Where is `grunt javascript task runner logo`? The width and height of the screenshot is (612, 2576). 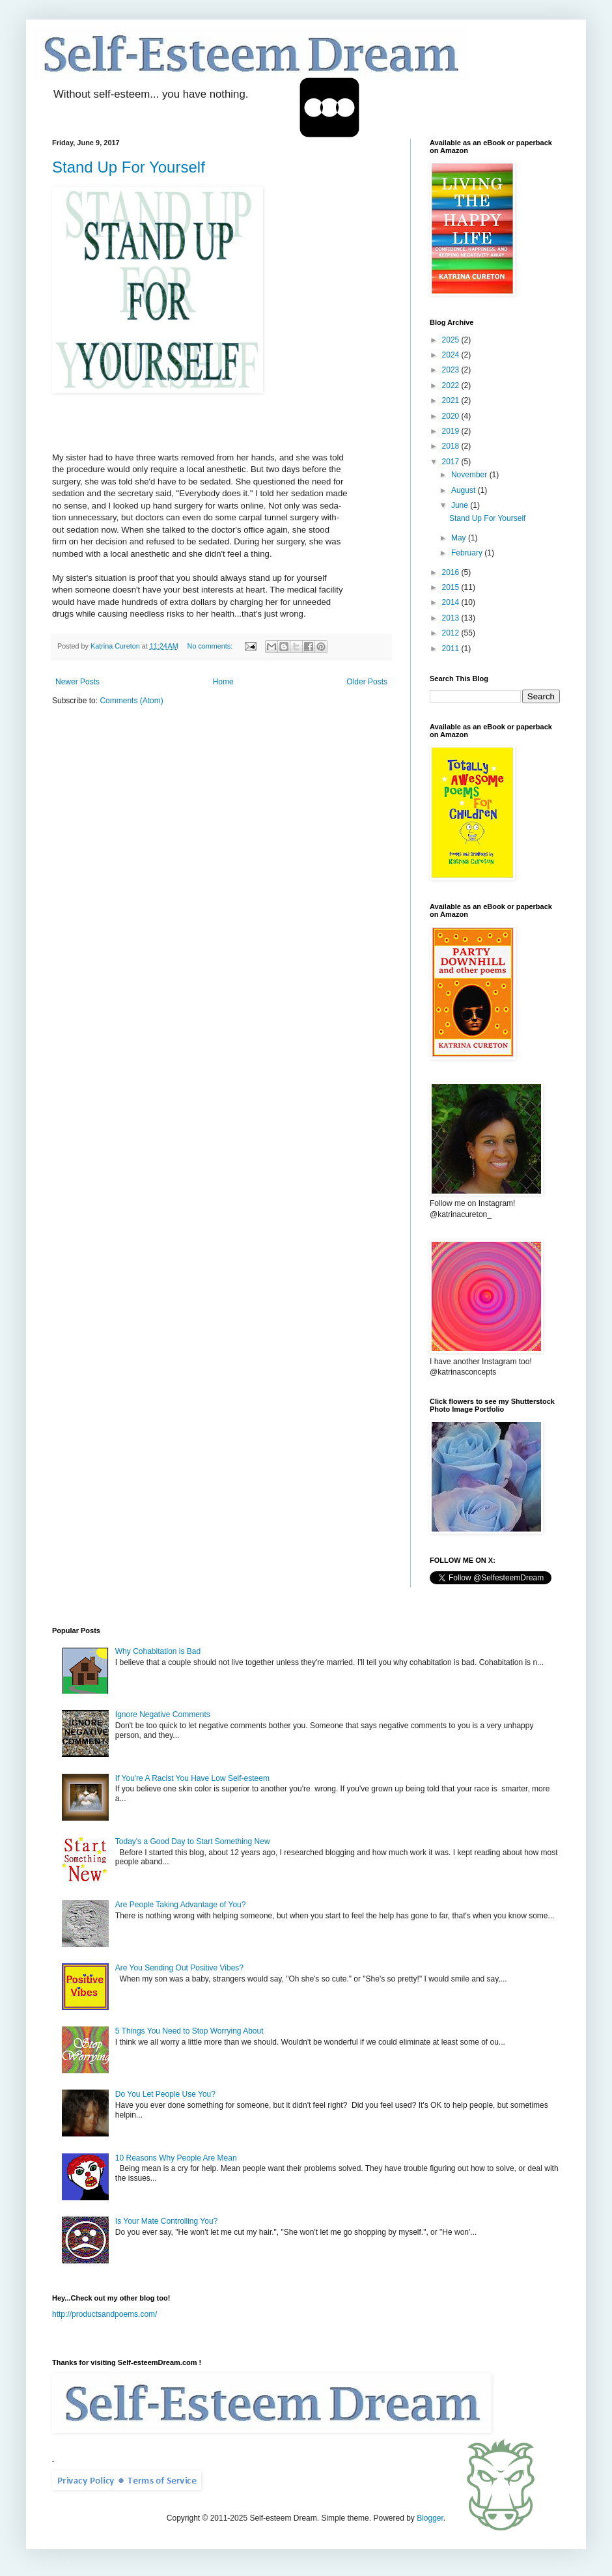
grunt javascript task runner logo is located at coordinates (501, 2485).